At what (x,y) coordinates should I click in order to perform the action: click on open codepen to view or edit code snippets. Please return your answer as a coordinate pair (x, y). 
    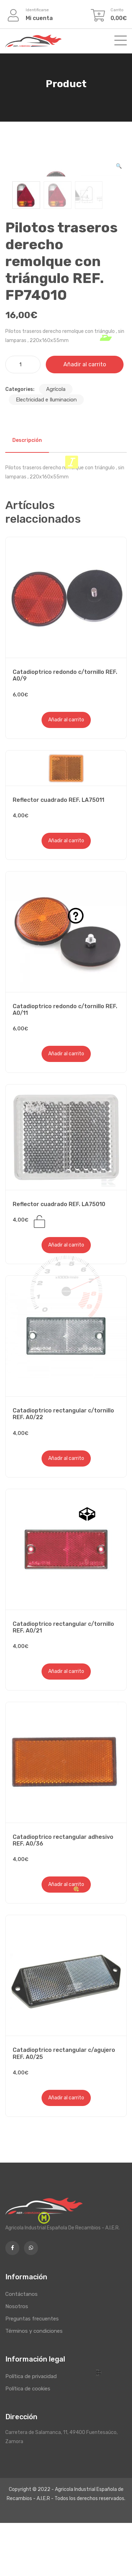
    Looking at the image, I should click on (87, 1514).